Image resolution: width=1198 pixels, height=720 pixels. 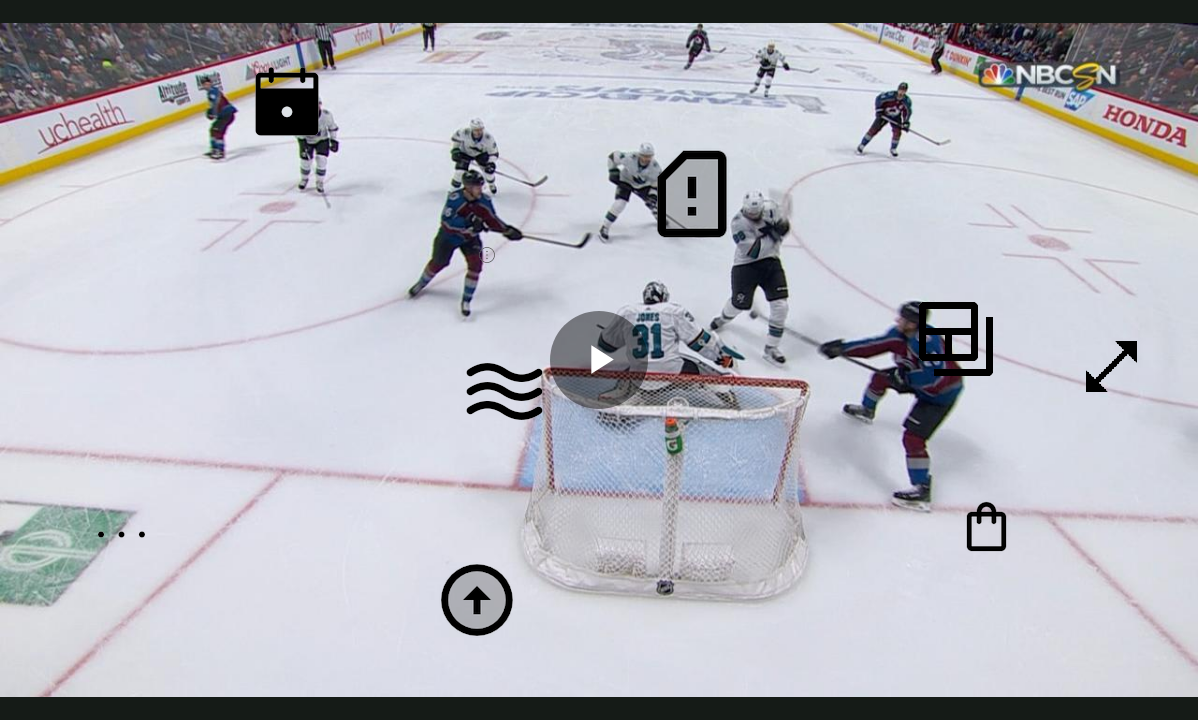 I want to click on indicates water or liquid-related content, so click(x=504, y=391).